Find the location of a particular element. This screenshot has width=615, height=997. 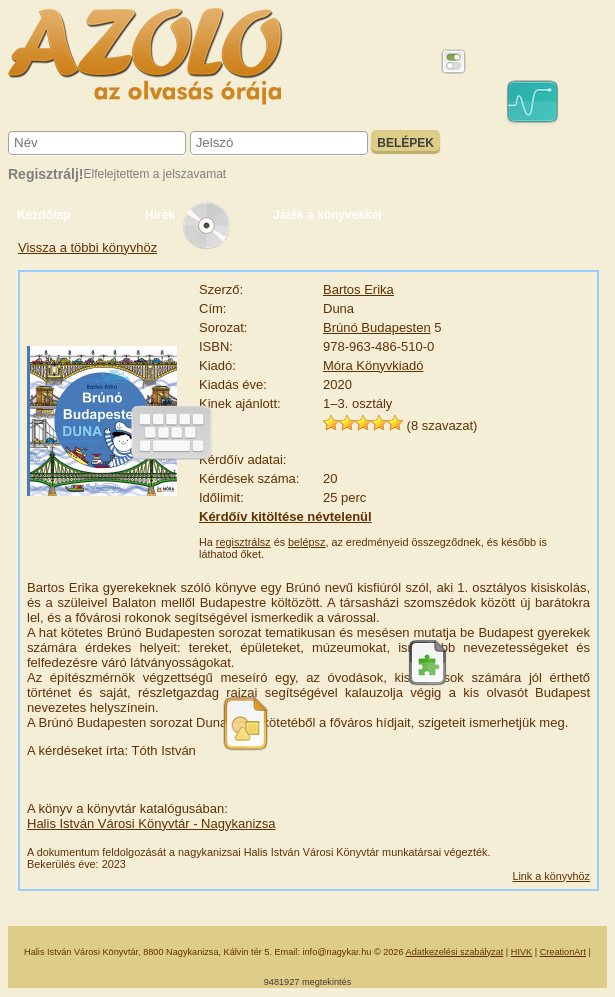

openoffice extension file type indicator is located at coordinates (427, 662).